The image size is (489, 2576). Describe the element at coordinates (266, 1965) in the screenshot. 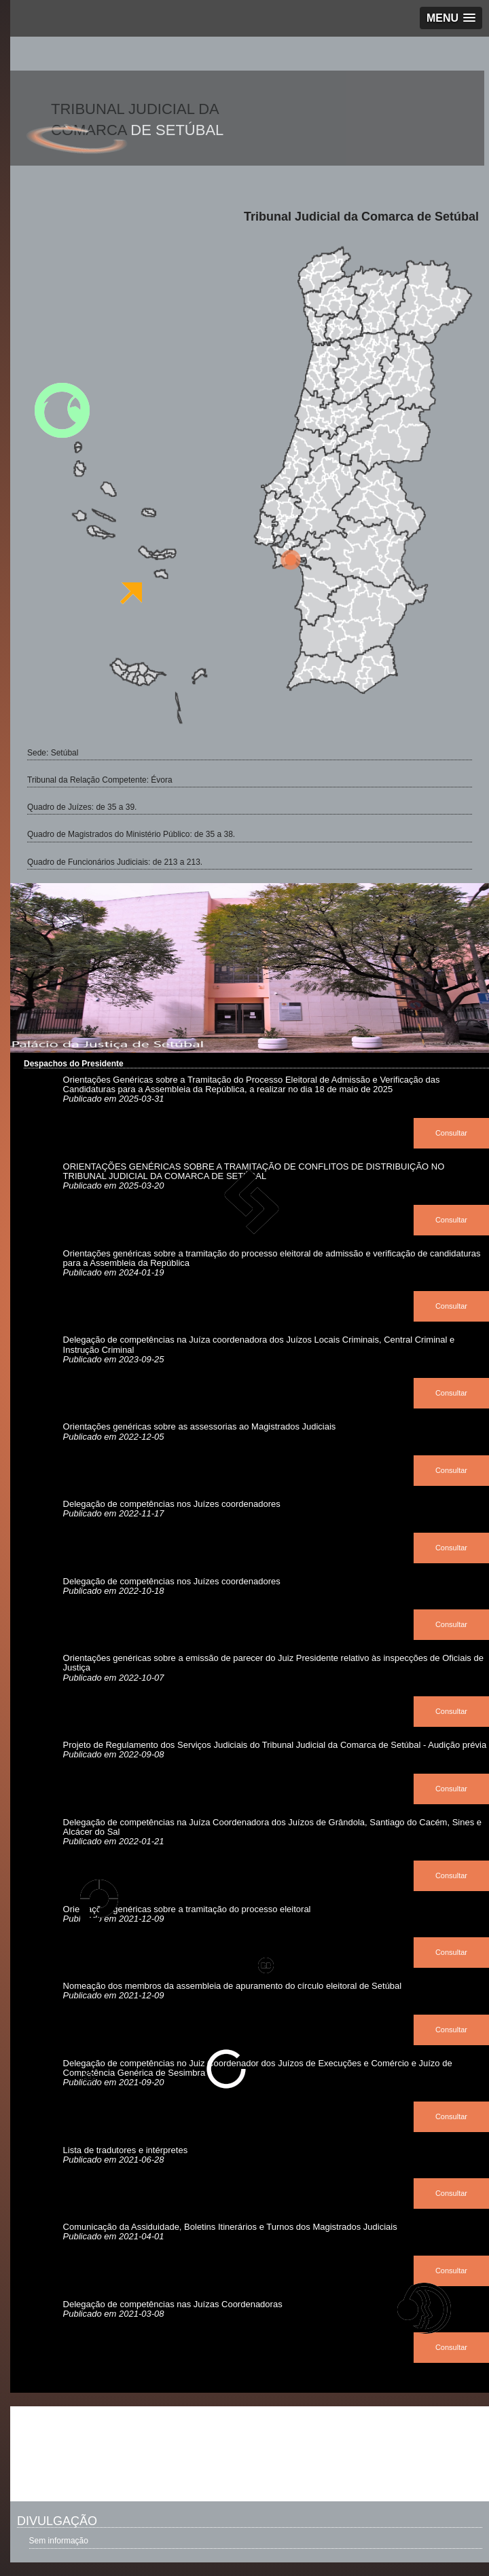

I see `open the Redbubble app` at that location.